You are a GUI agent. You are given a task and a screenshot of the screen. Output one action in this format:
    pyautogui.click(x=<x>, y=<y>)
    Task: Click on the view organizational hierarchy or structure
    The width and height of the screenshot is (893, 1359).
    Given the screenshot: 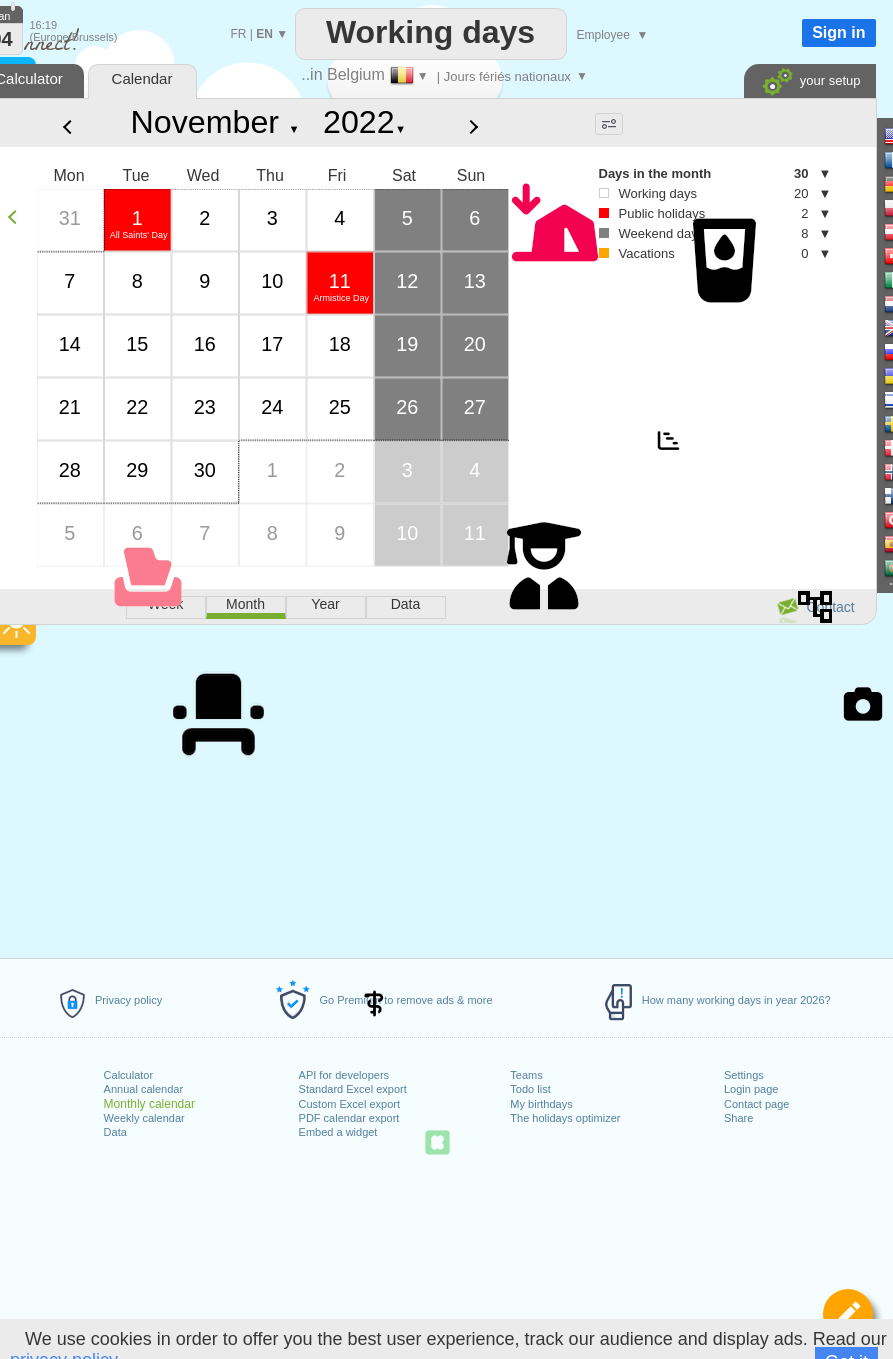 What is the action you would take?
    pyautogui.click(x=815, y=607)
    